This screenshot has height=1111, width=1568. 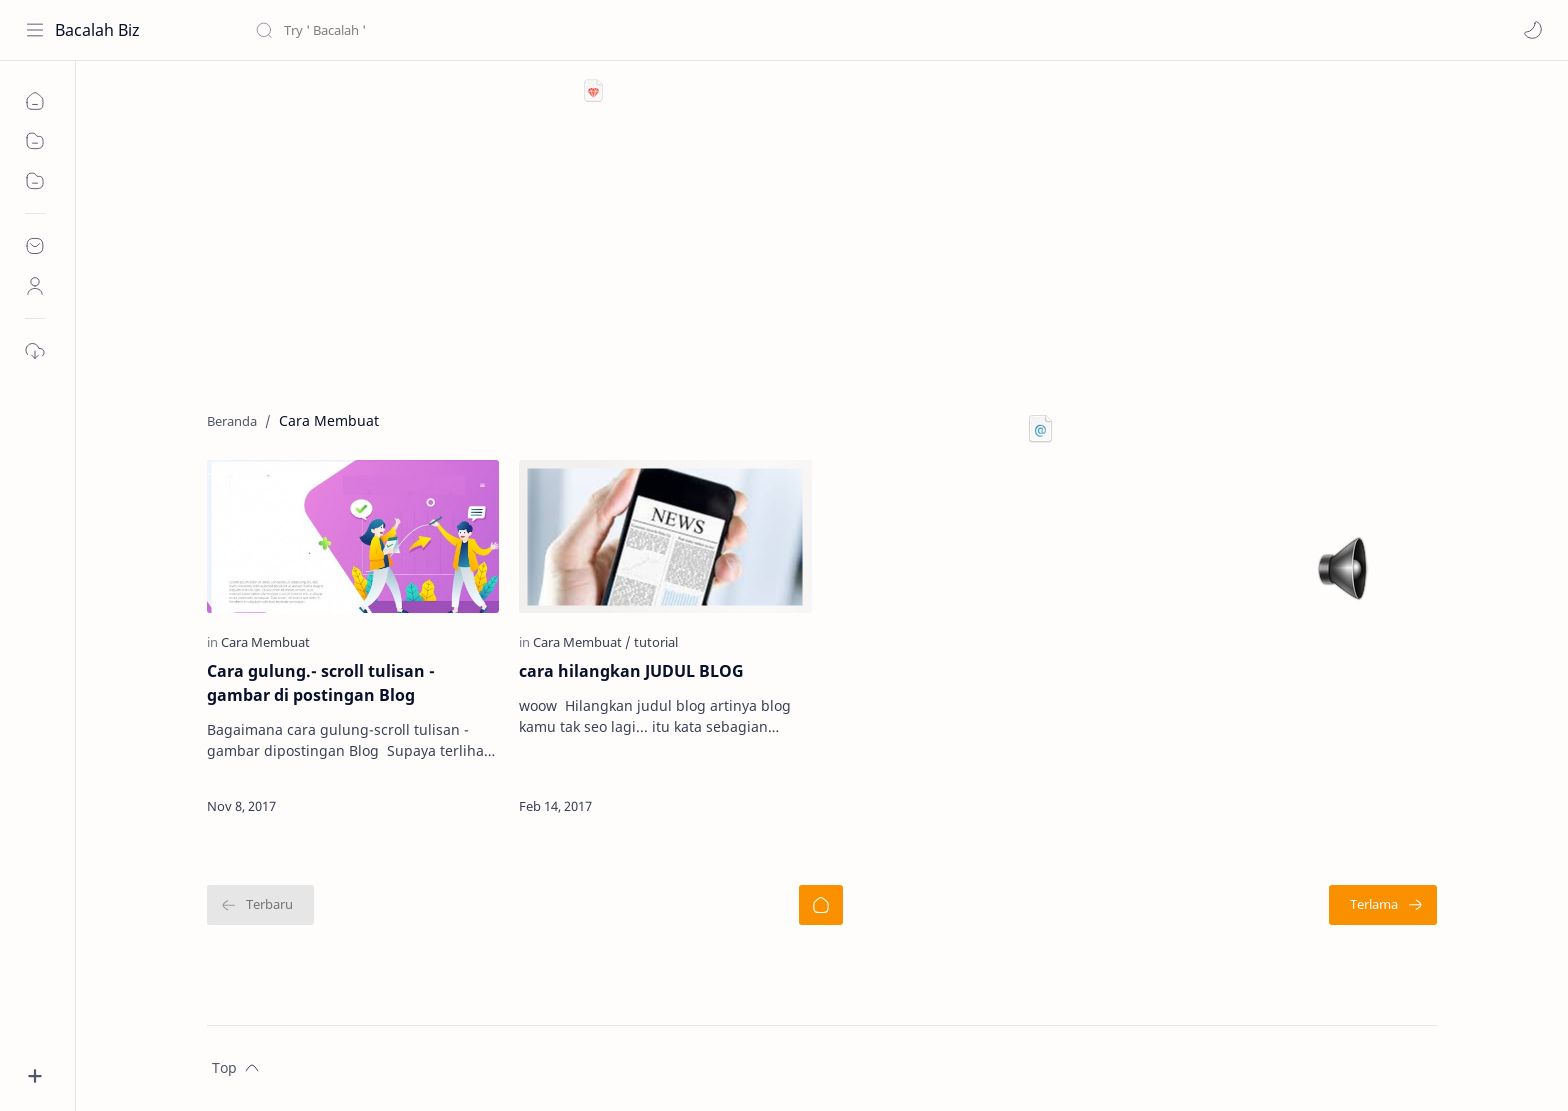 What do you see at coordinates (1343, 568) in the screenshot?
I see `access audio library in iMovie` at bounding box center [1343, 568].